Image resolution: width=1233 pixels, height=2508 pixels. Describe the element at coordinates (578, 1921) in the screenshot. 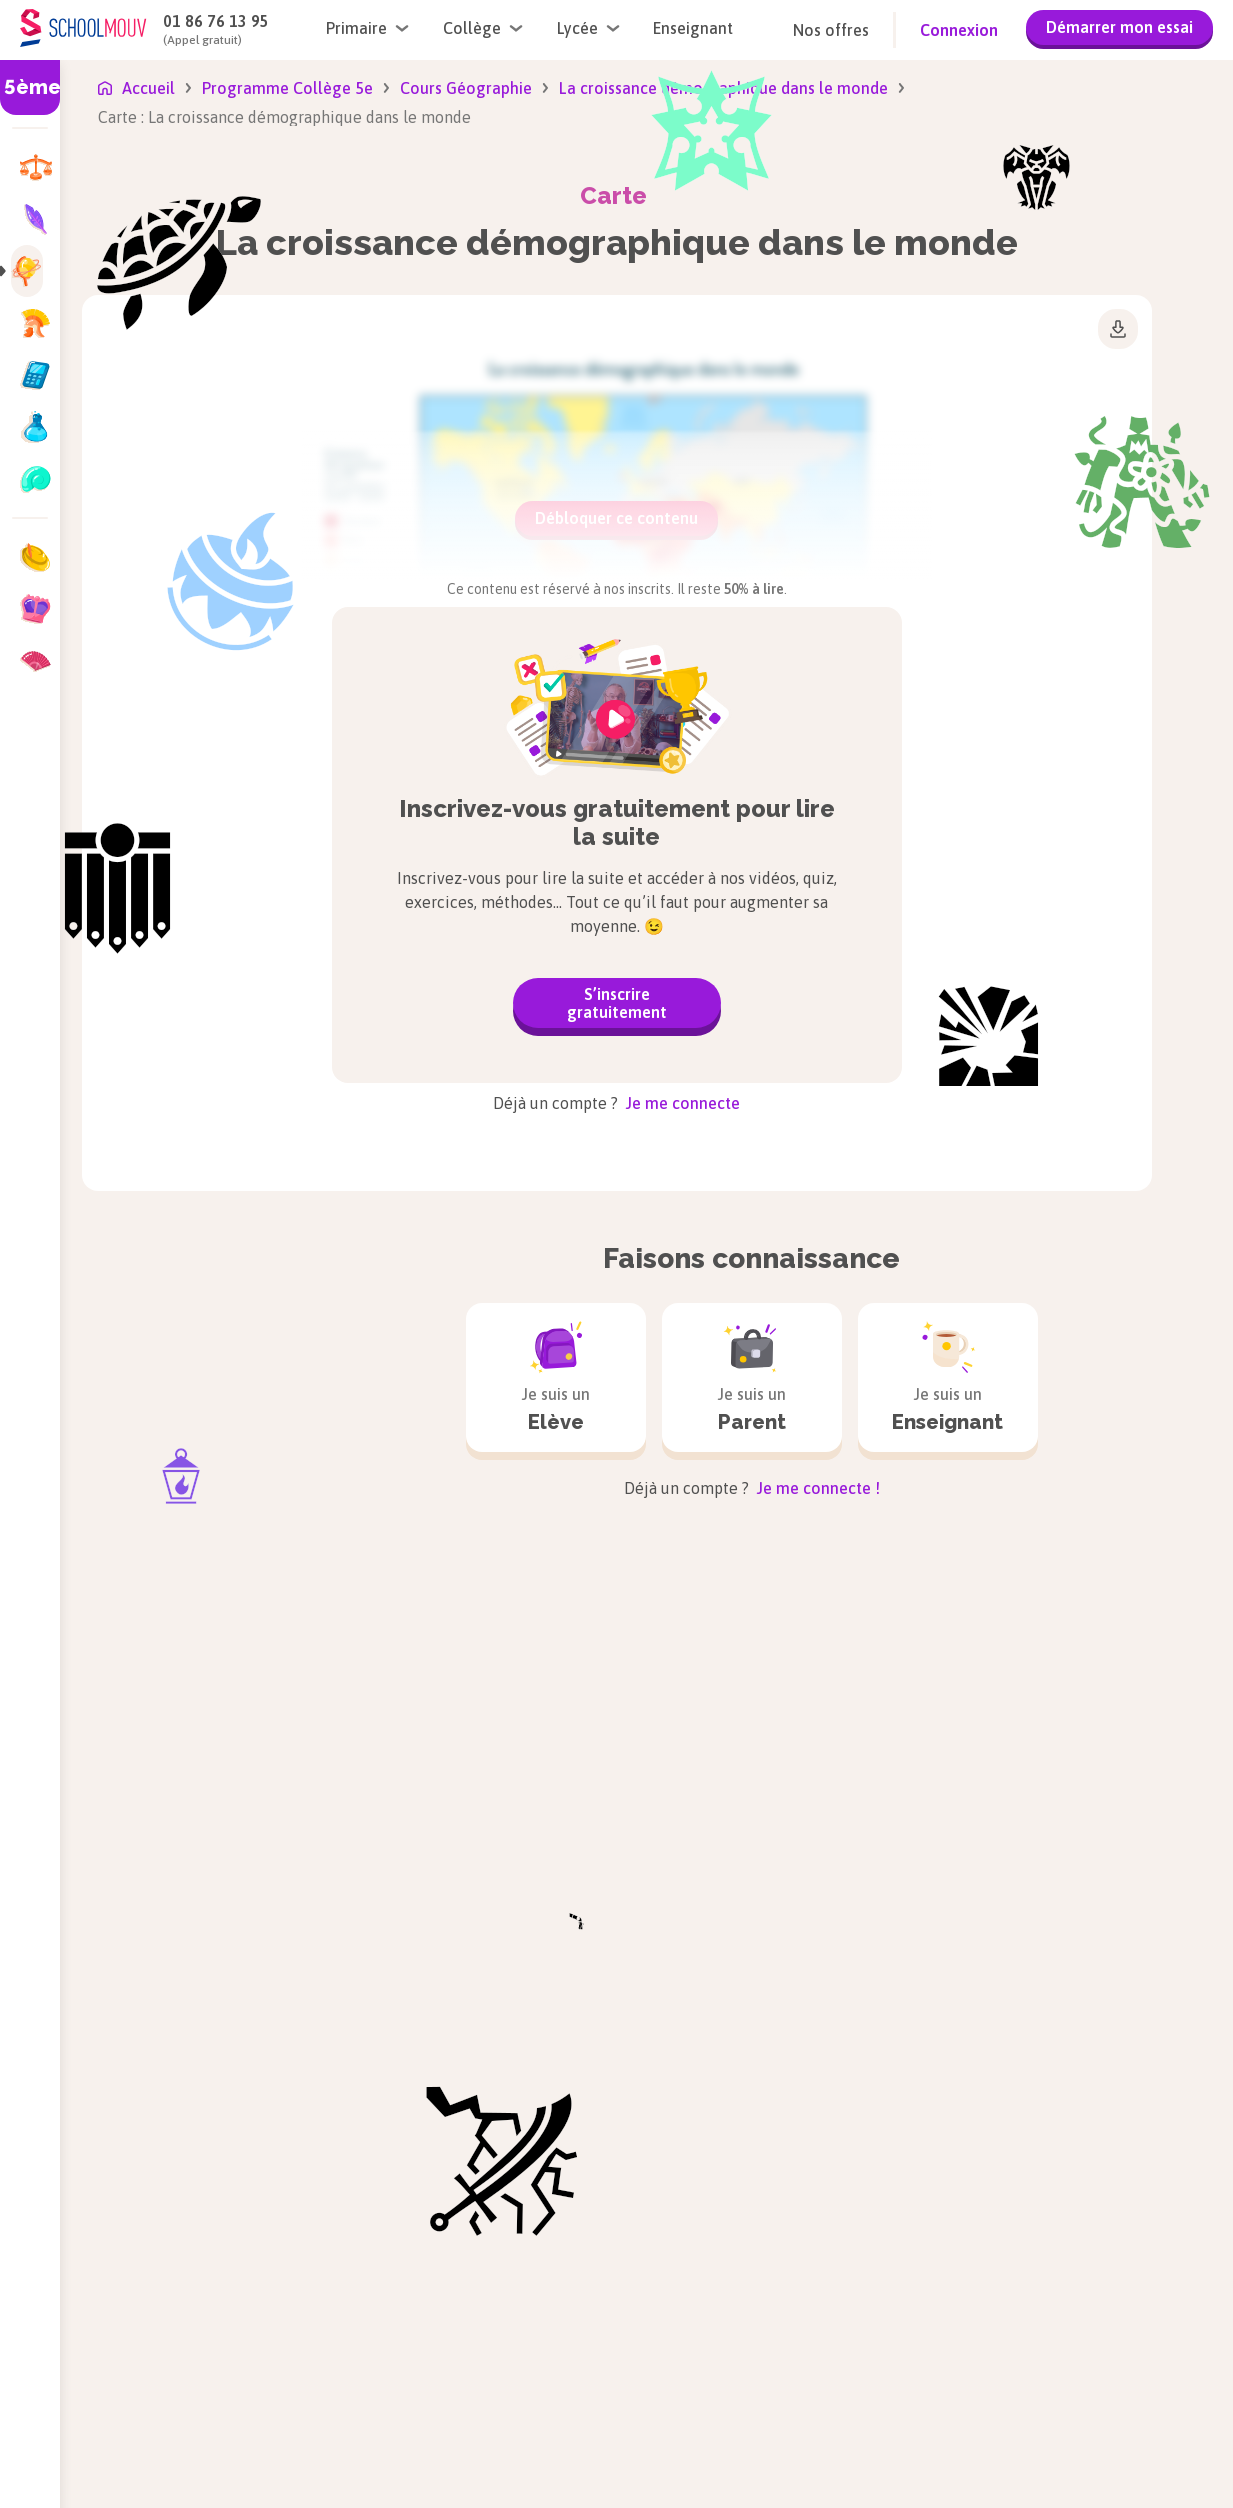

I see `zen garden or relaxation feature` at that location.